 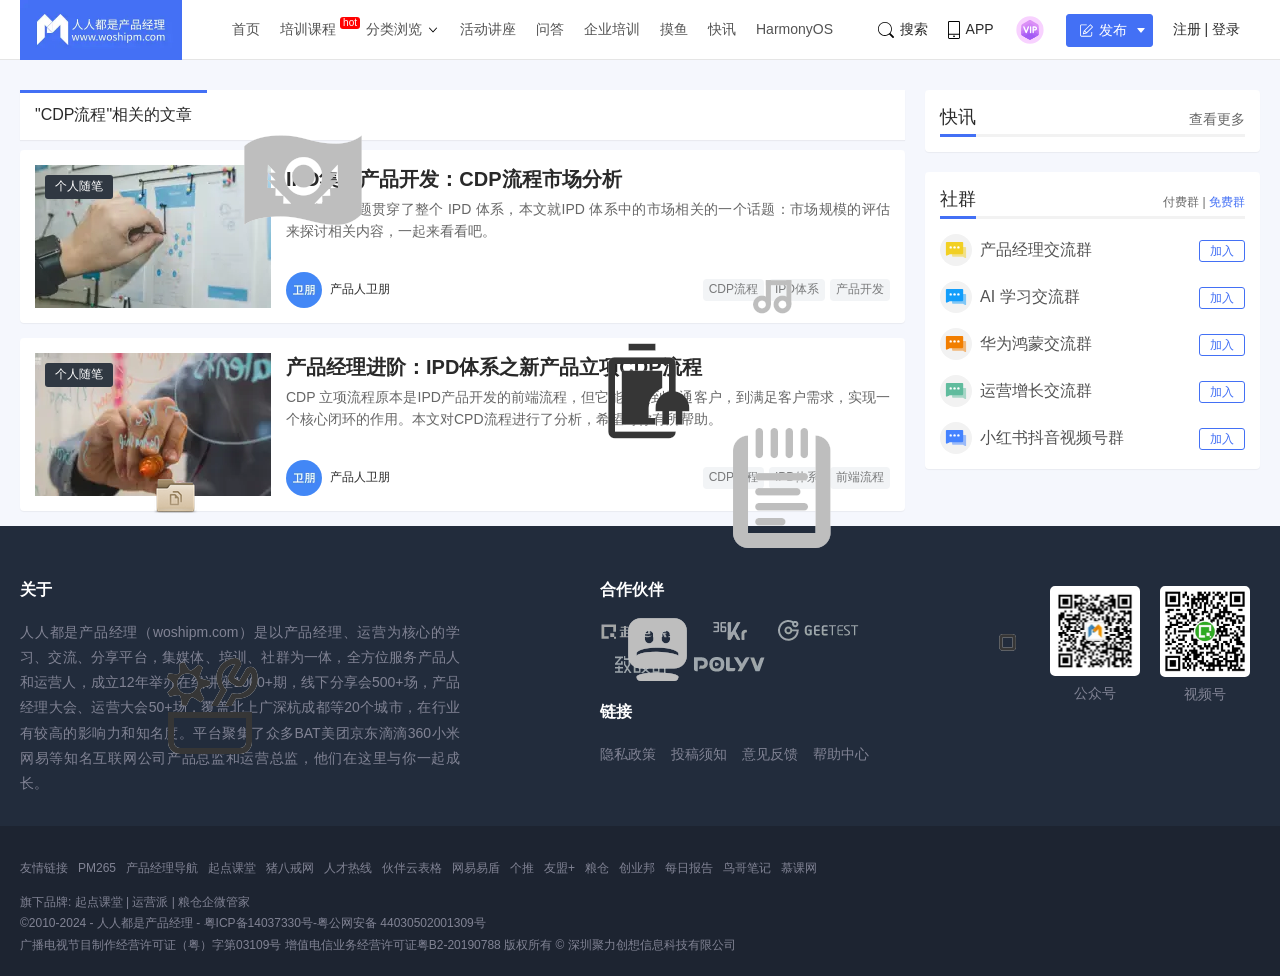 I want to click on open text editor application, so click(x=778, y=488).